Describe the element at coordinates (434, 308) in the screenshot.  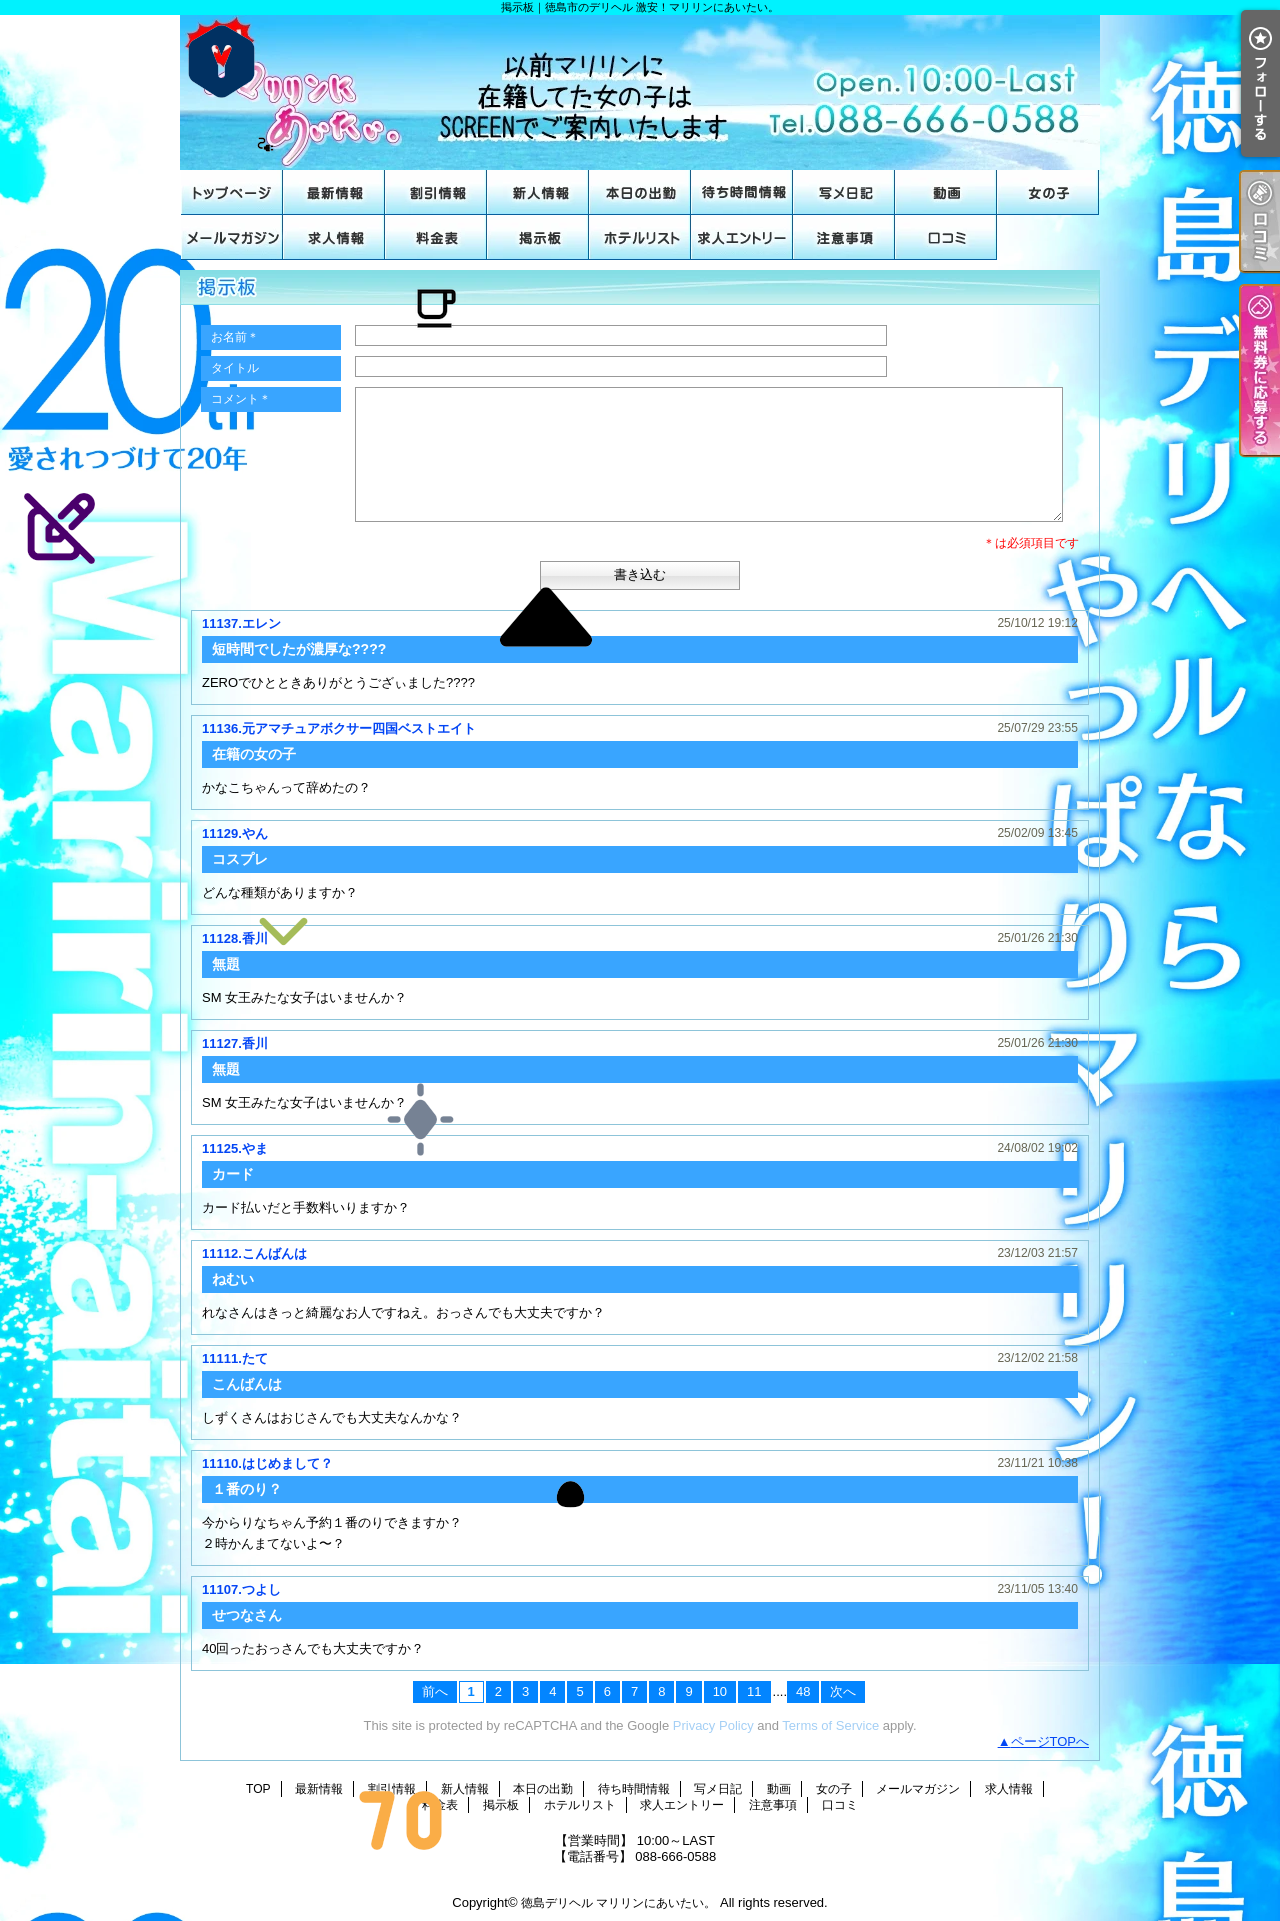
I see `access café or coffee shop locations` at that location.